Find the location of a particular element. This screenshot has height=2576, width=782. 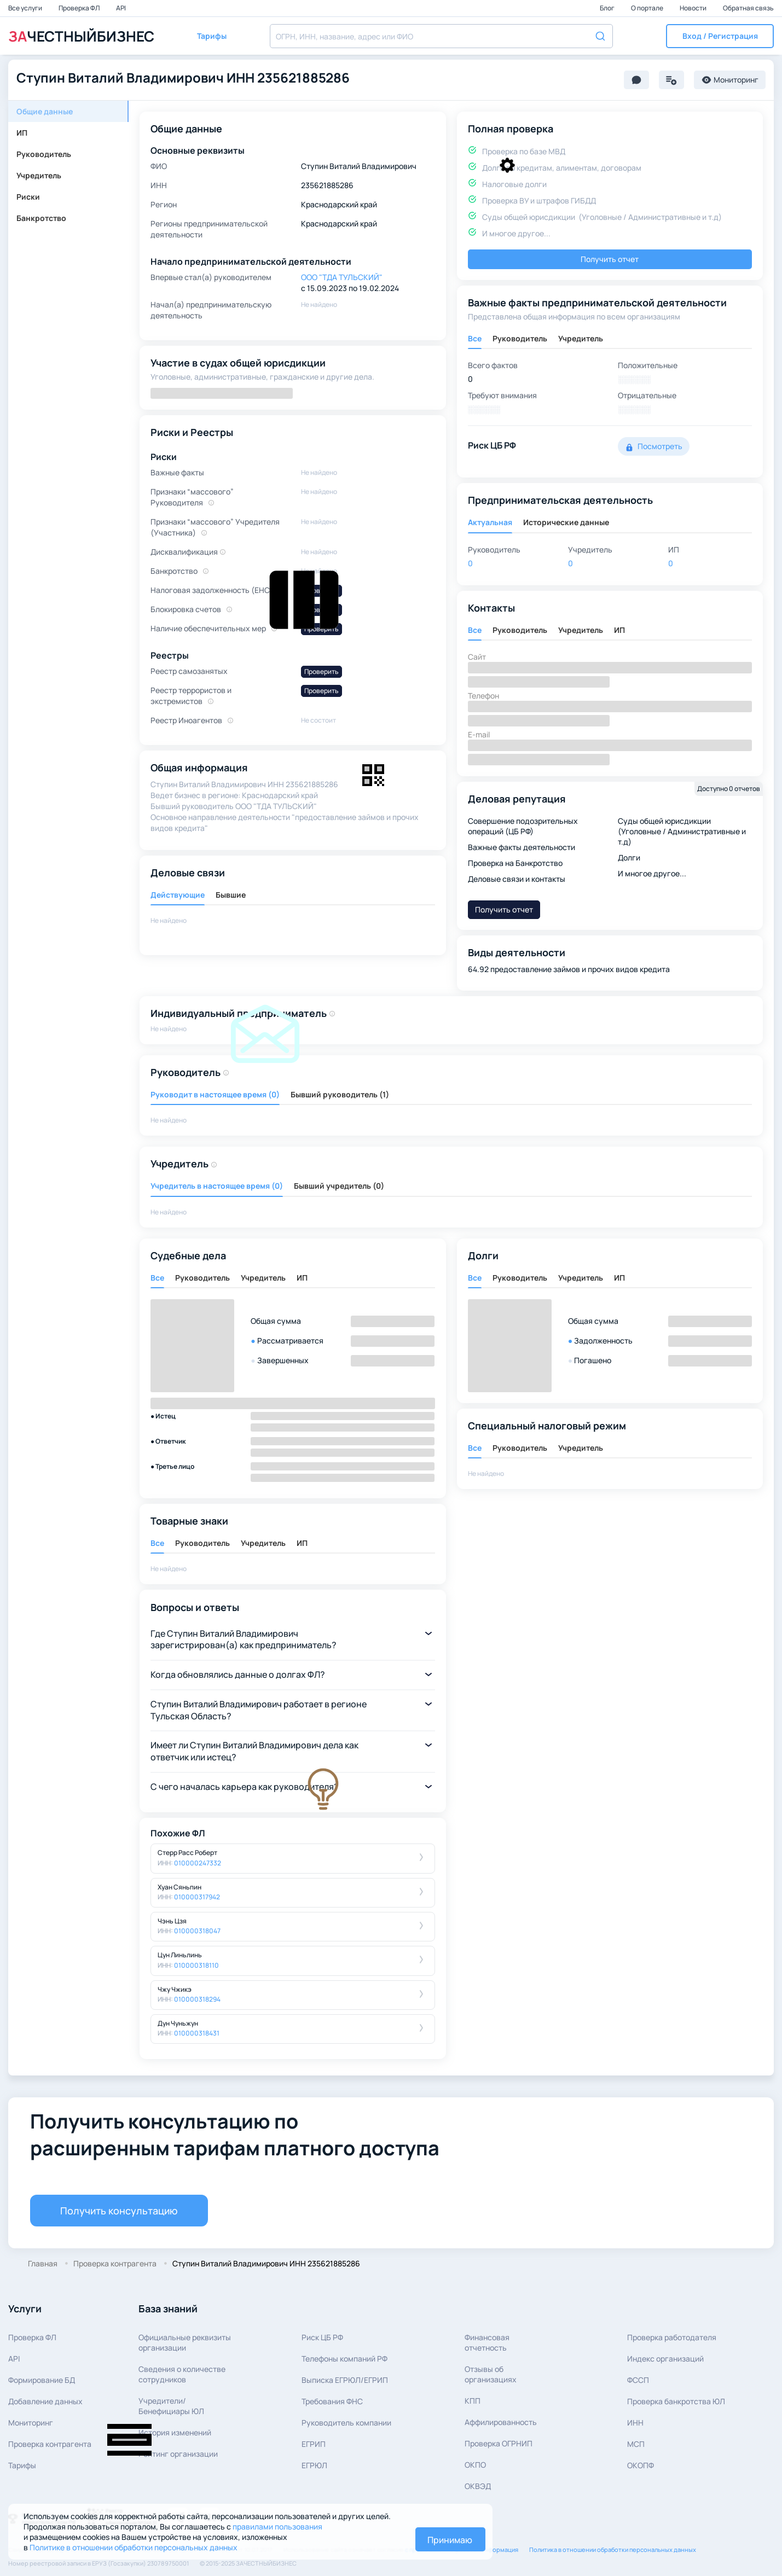

switch to column view layout is located at coordinates (304, 600).